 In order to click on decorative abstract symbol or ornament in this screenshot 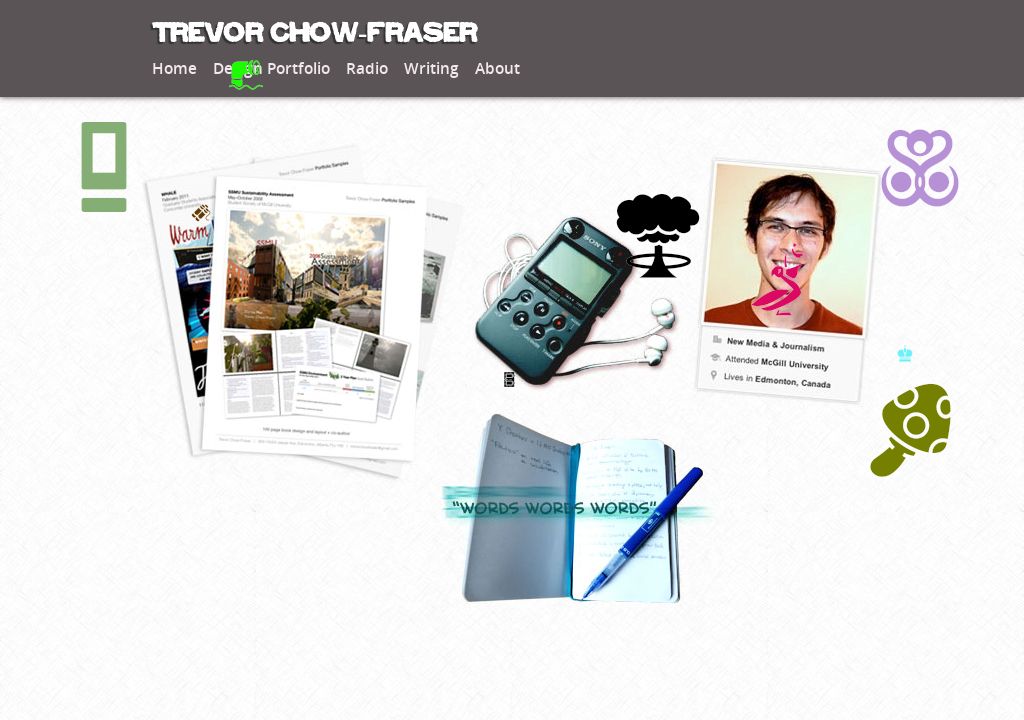, I will do `click(920, 168)`.